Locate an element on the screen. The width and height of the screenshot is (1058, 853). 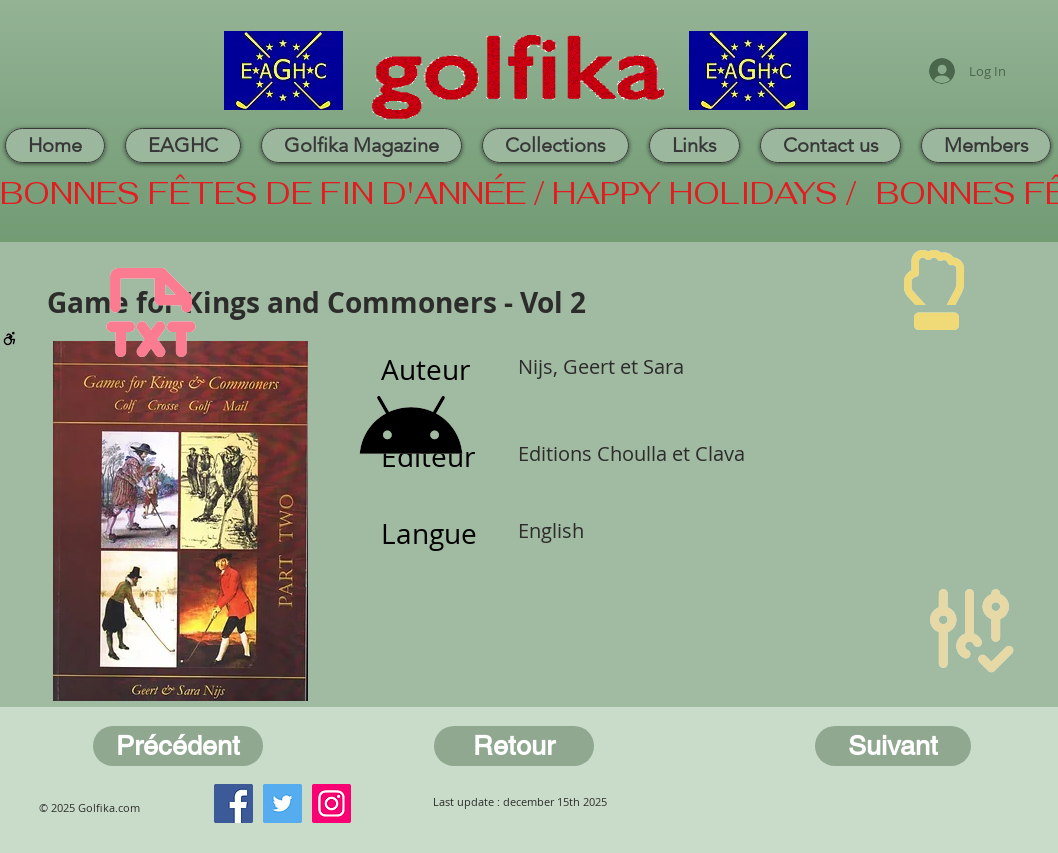
settings saved successfully is located at coordinates (969, 628).